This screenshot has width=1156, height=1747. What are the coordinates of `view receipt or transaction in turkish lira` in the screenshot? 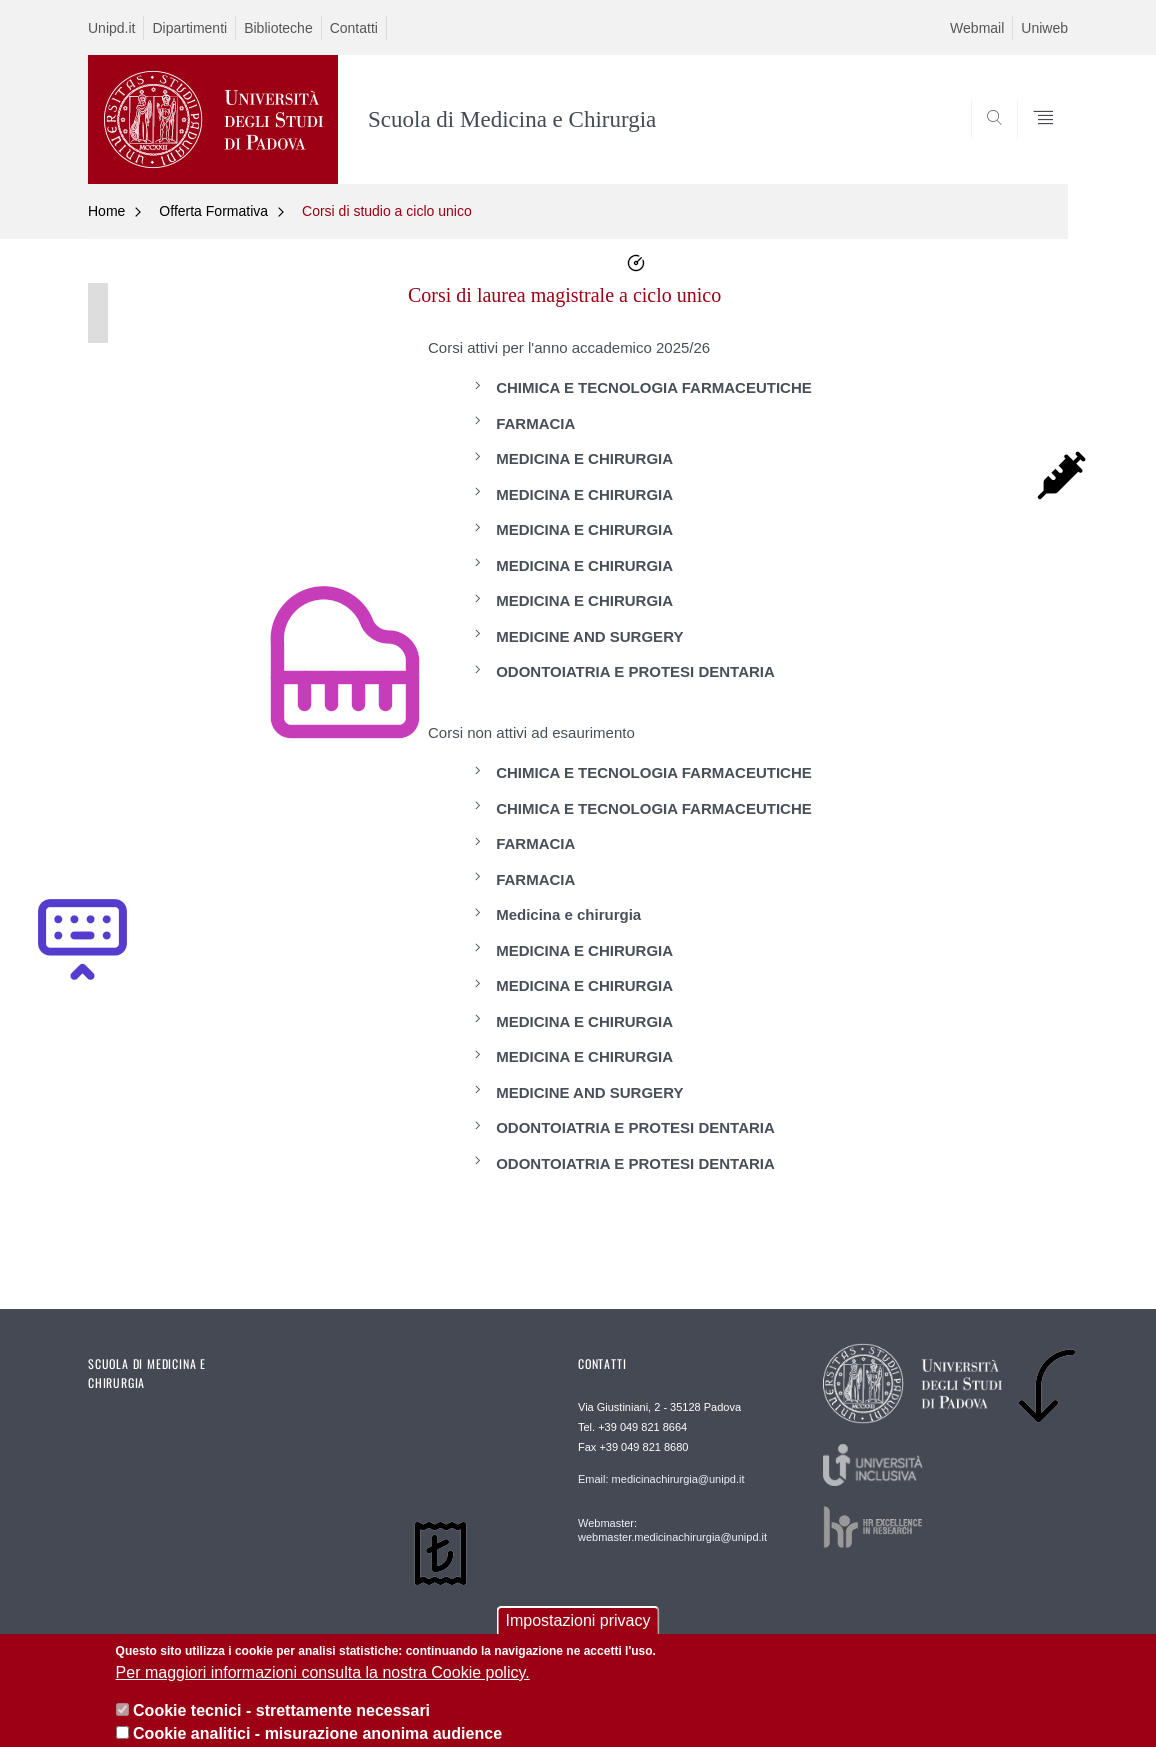 It's located at (440, 1553).